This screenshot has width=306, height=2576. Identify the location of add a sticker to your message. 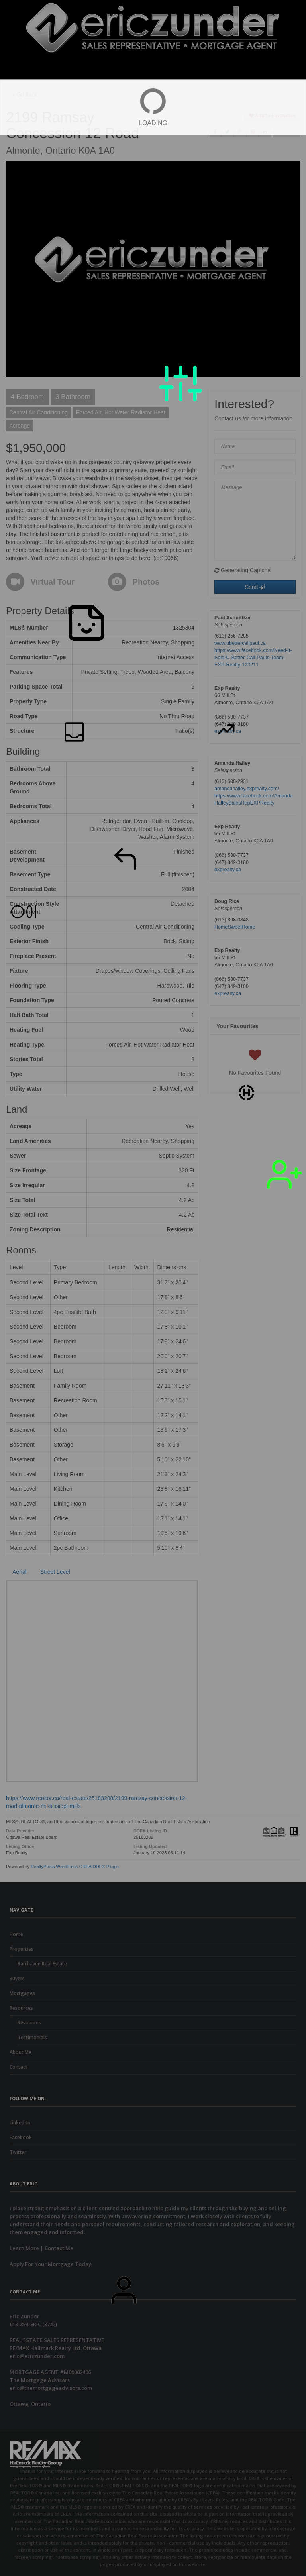
(86, 623).